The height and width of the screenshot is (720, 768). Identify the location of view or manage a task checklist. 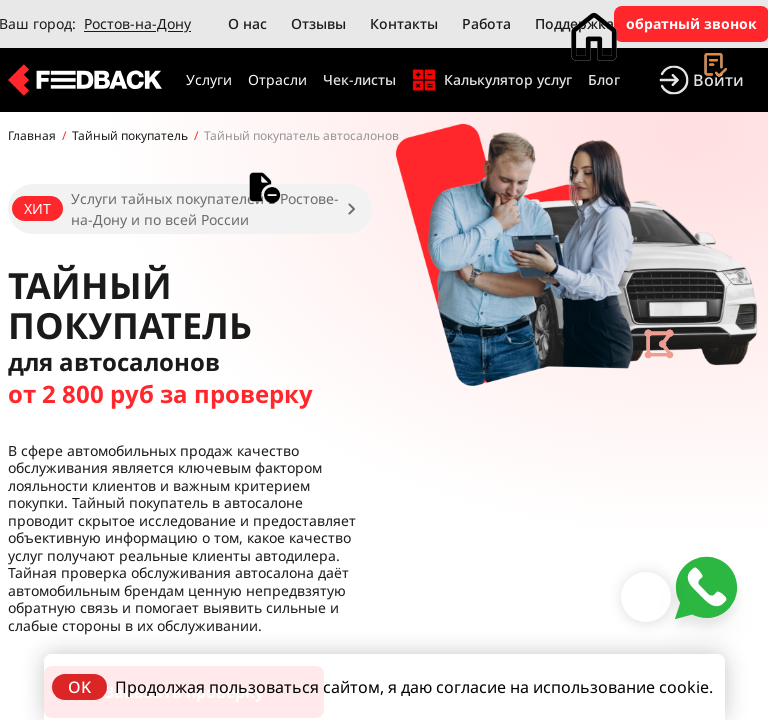
(715, 65).